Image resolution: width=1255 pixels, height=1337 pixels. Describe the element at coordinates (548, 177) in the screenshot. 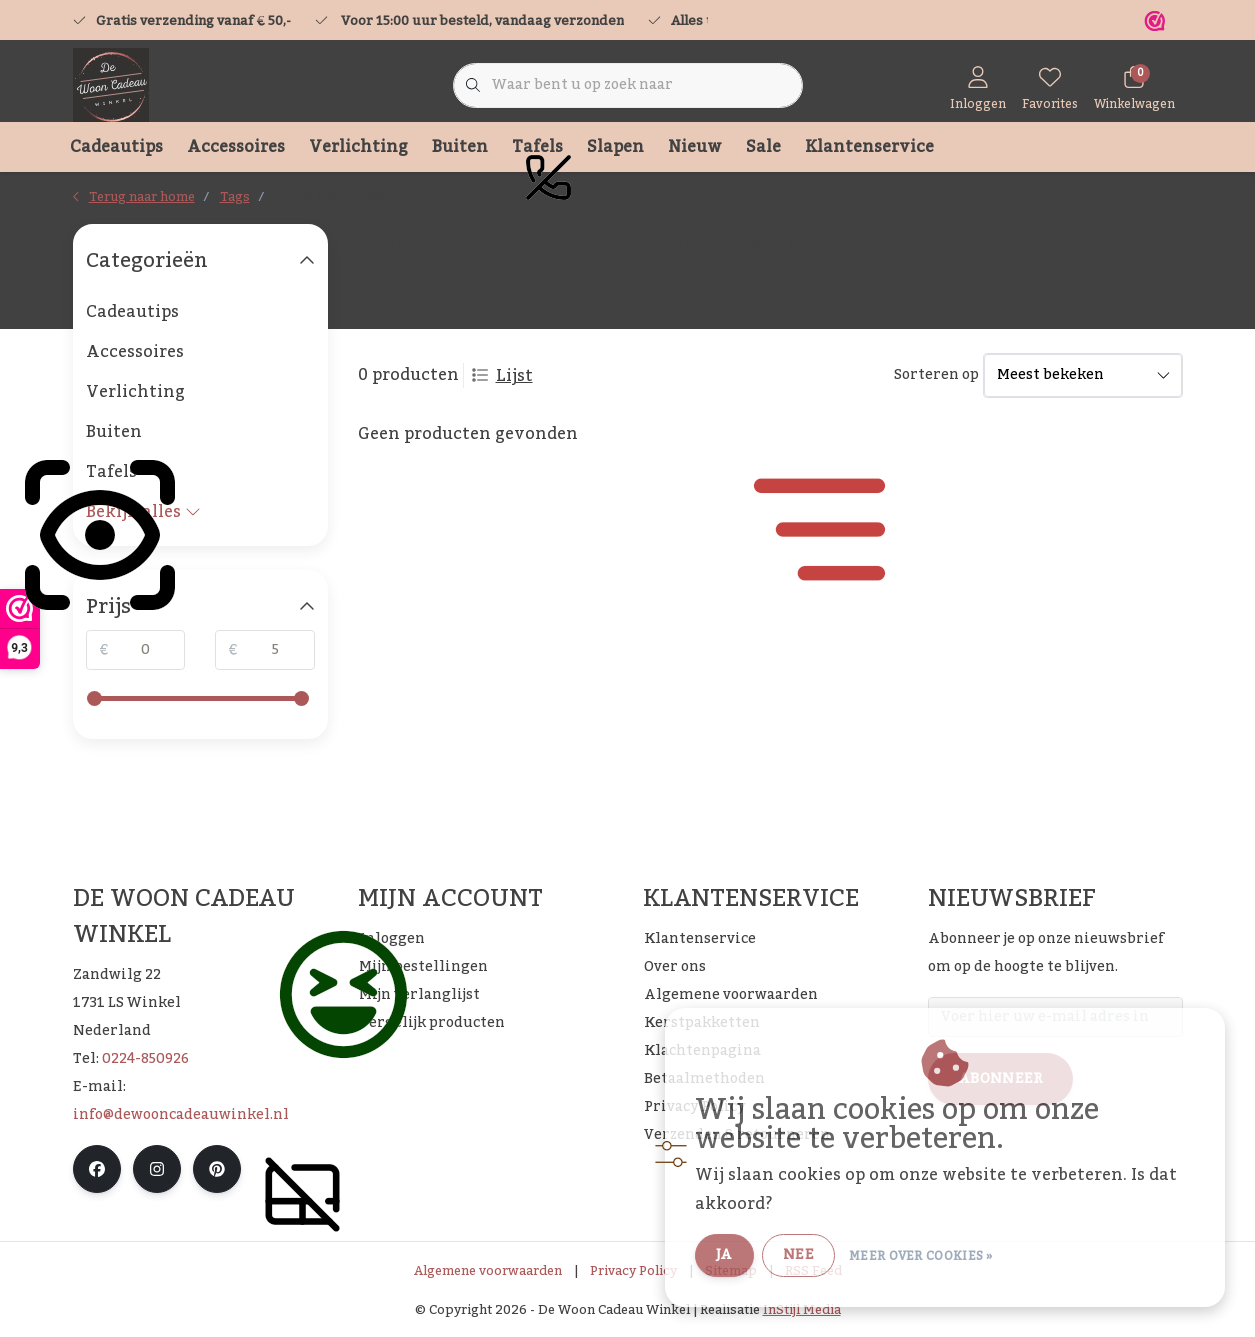

I see `mute or disable phone calls` at that location.